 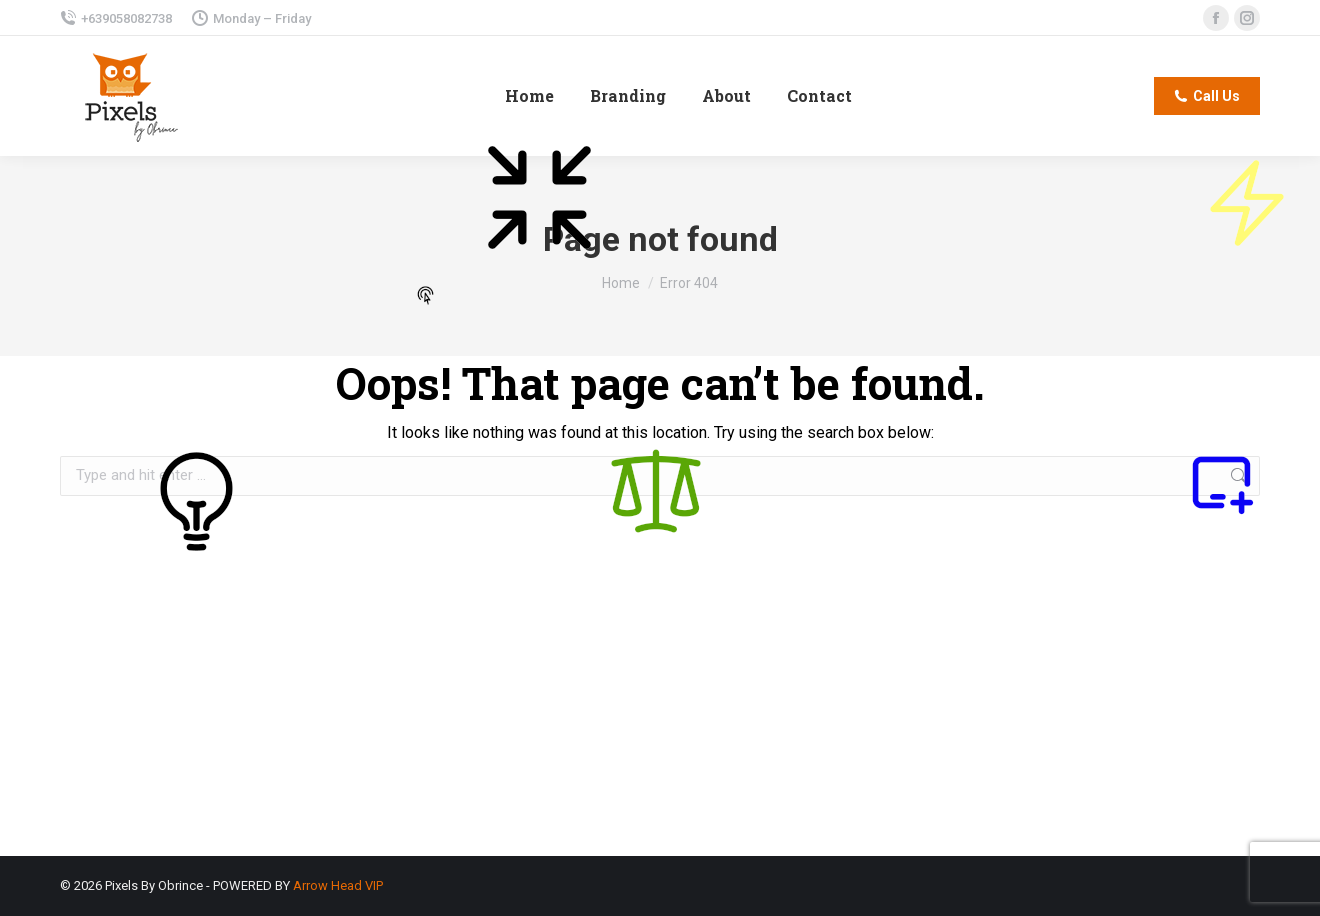 What do you see at coordinates (1221, 482) in the screenshot?
I see `add a new iPad or tablet device` at bounding box center [1221, 482].